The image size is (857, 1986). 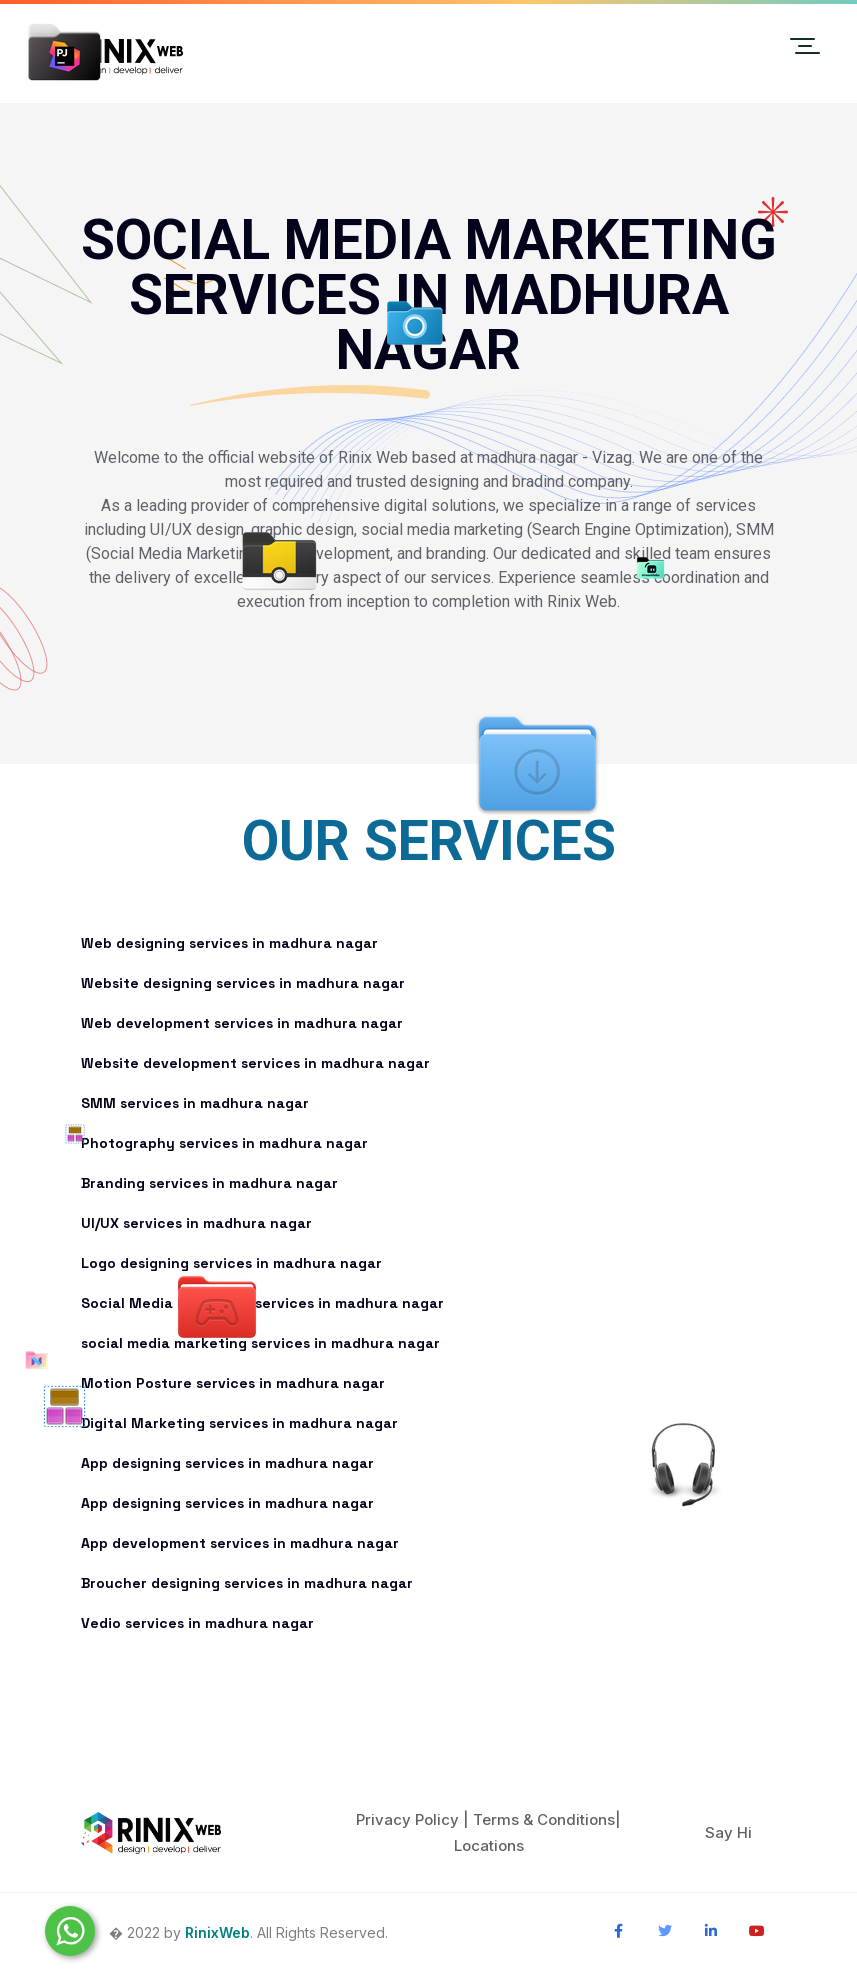 What do you see at coordinates (217, 1307) in the screenshot?
I see `open your games folder` at bounding box center [217, 1307].